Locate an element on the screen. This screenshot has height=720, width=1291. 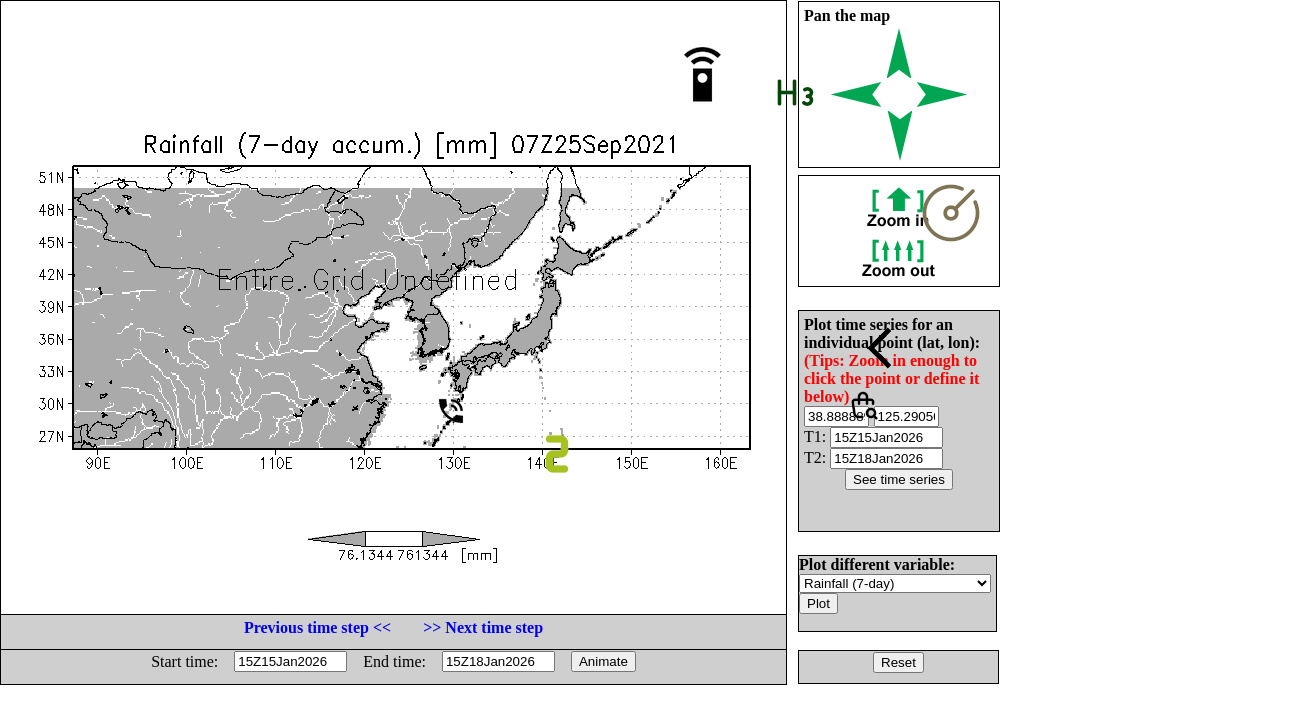
go back to the previous screen is located at coordinates (880, 348).